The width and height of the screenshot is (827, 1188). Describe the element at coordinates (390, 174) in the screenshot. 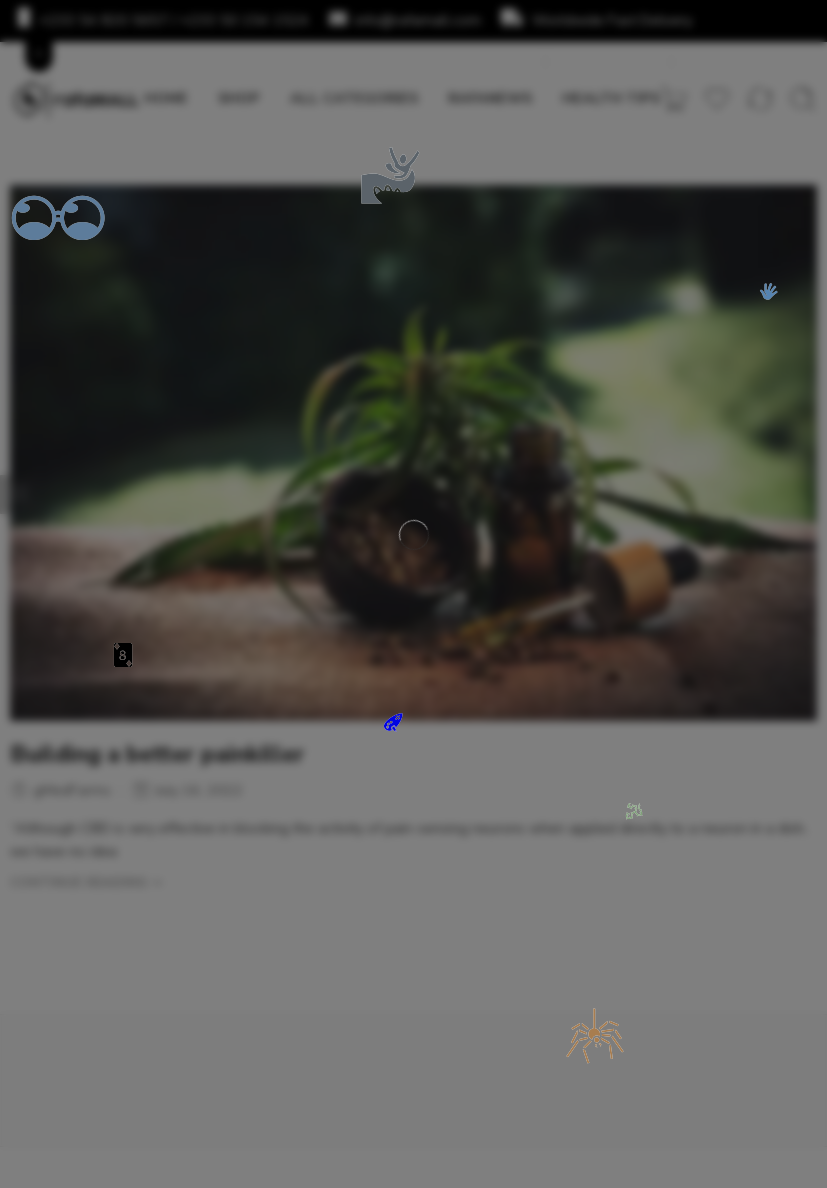

I see `summon a demon from a portal` at that location.